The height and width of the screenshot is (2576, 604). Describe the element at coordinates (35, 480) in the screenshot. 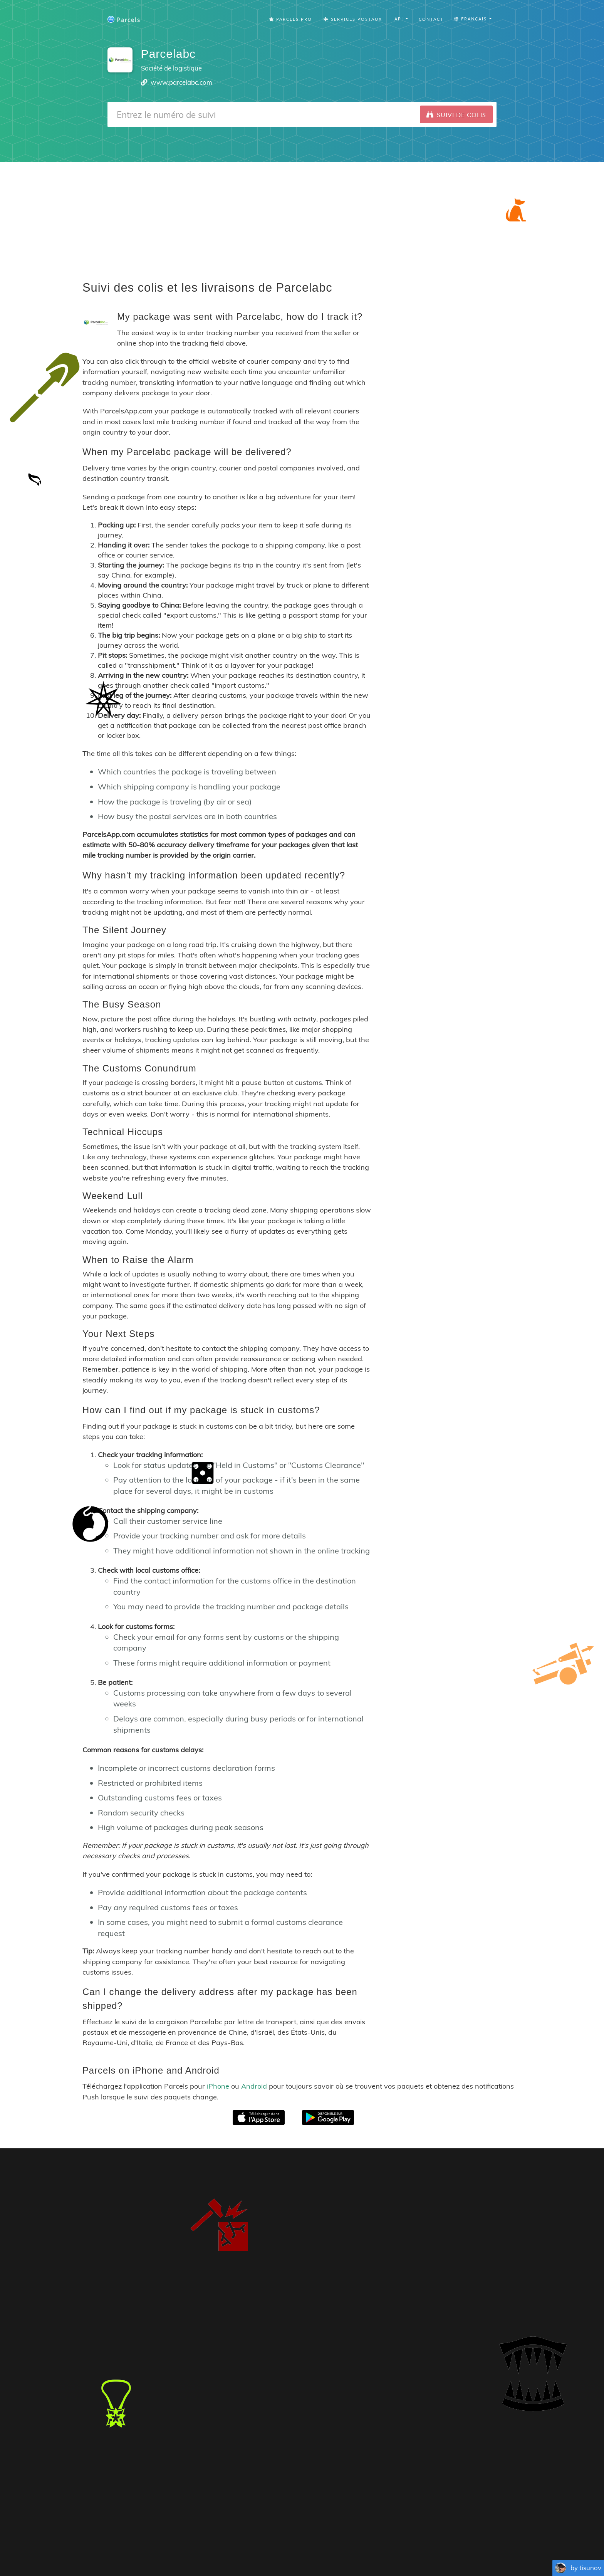

I see `view your travel itinerary` at that location.